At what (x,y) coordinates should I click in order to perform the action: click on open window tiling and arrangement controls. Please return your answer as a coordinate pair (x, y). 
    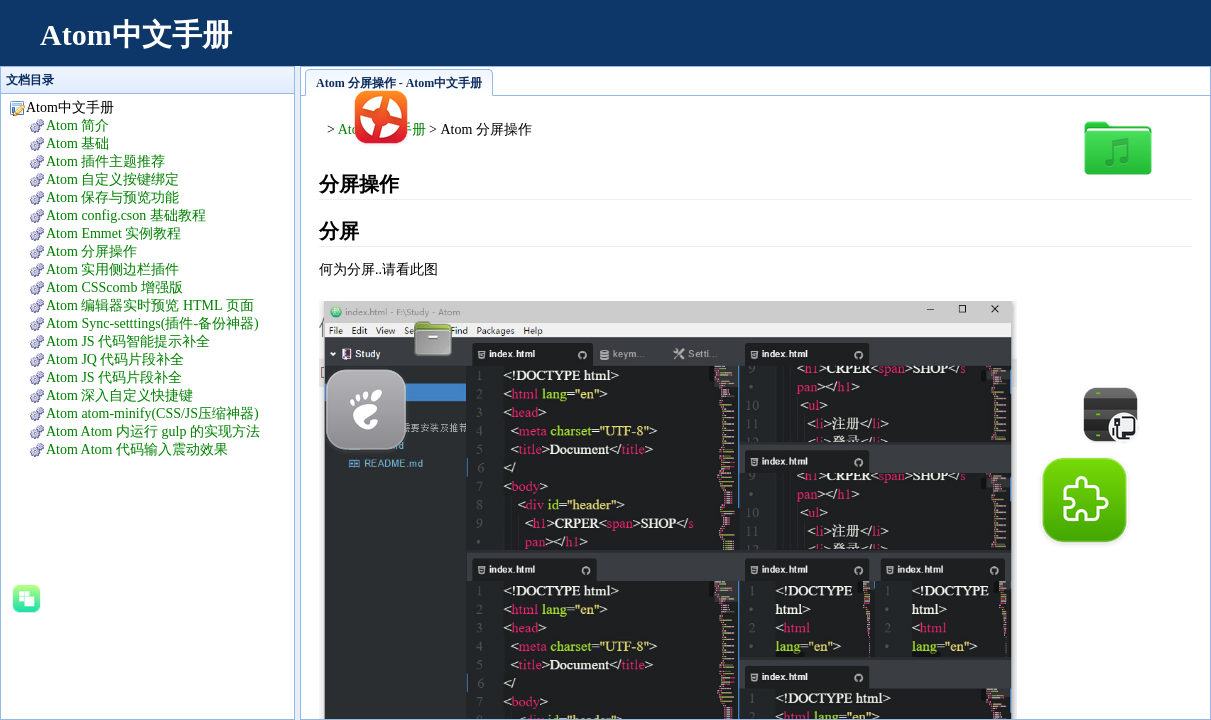
    Looking at the image, I should click on (26, 598).